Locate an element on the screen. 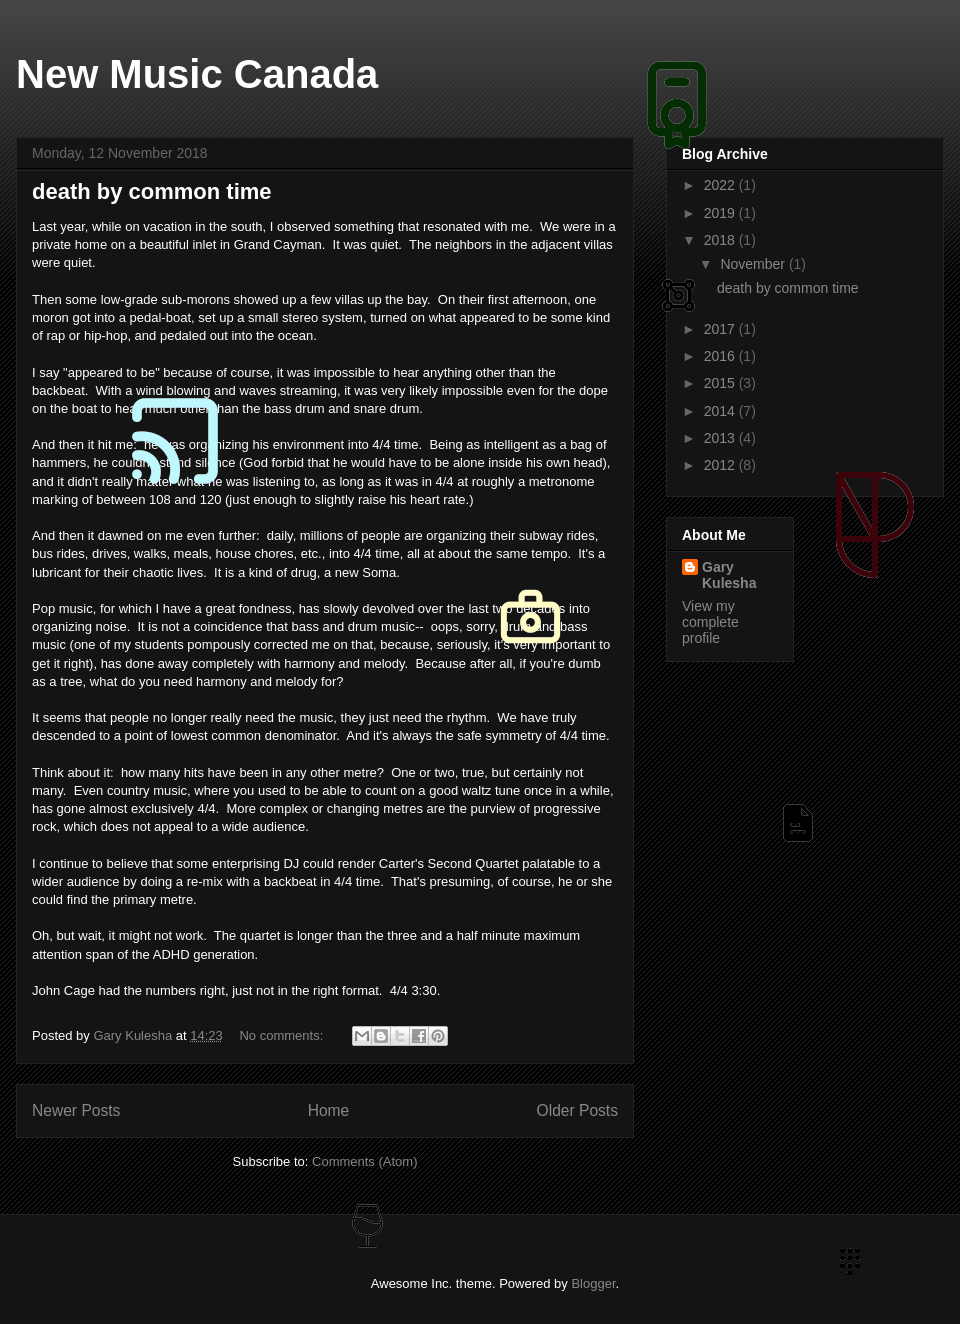 This screenshot has width=960, height=1324. view certificate or credential details is located at coordinates (677, 103).